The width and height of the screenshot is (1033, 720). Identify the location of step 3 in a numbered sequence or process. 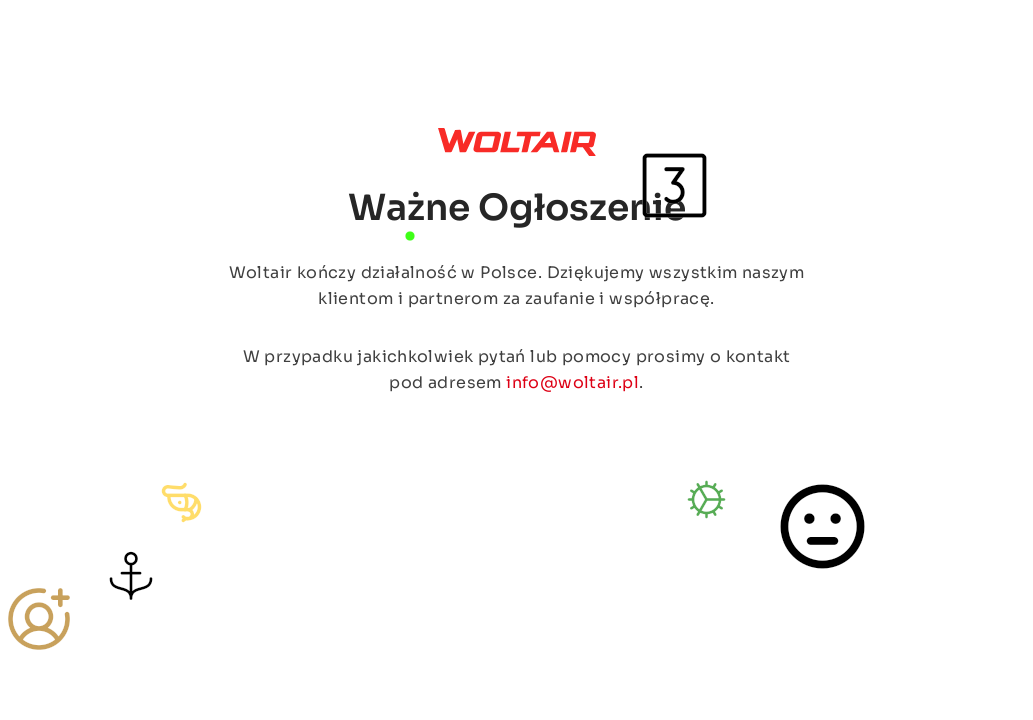
(674, 185).